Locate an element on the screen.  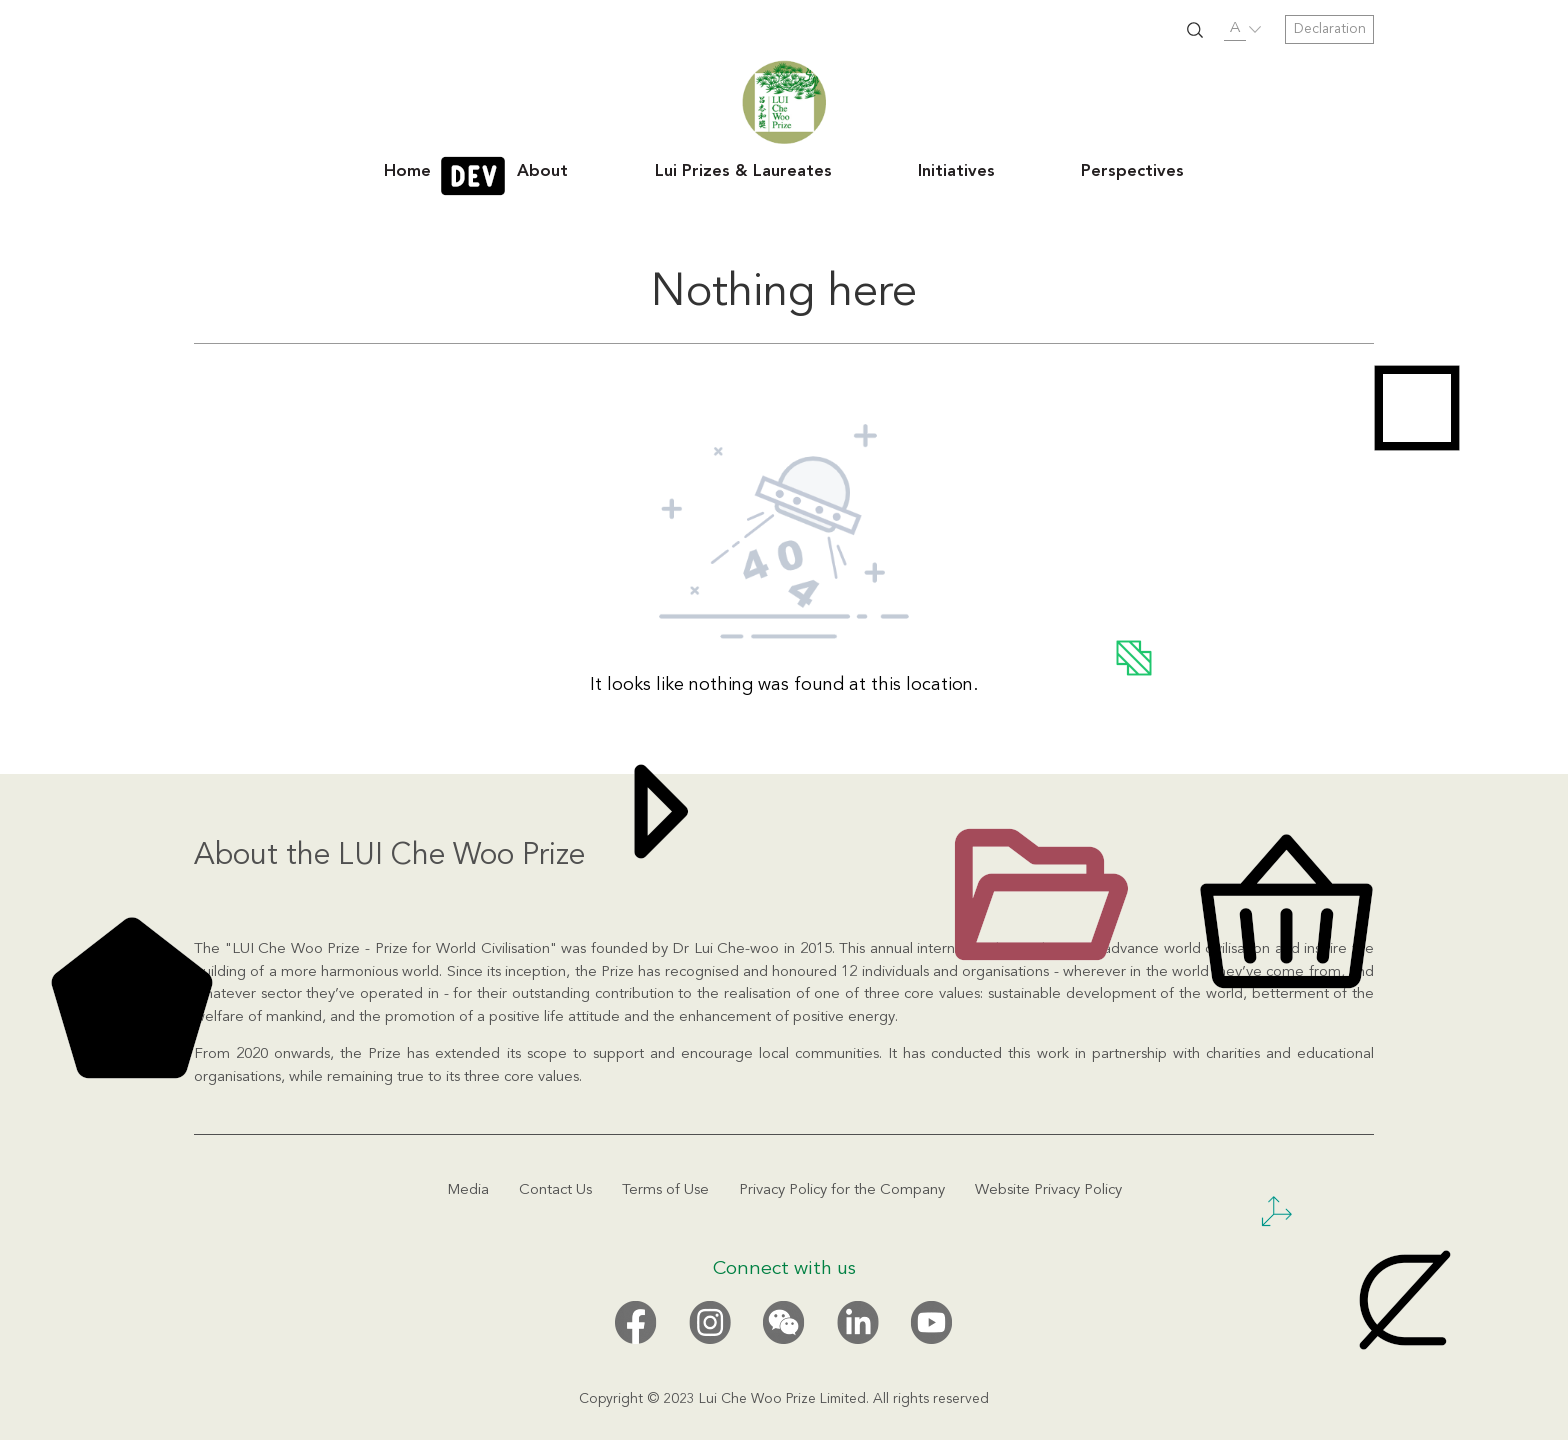
navigate to the next item or screen is located at coordinates (654, 811).